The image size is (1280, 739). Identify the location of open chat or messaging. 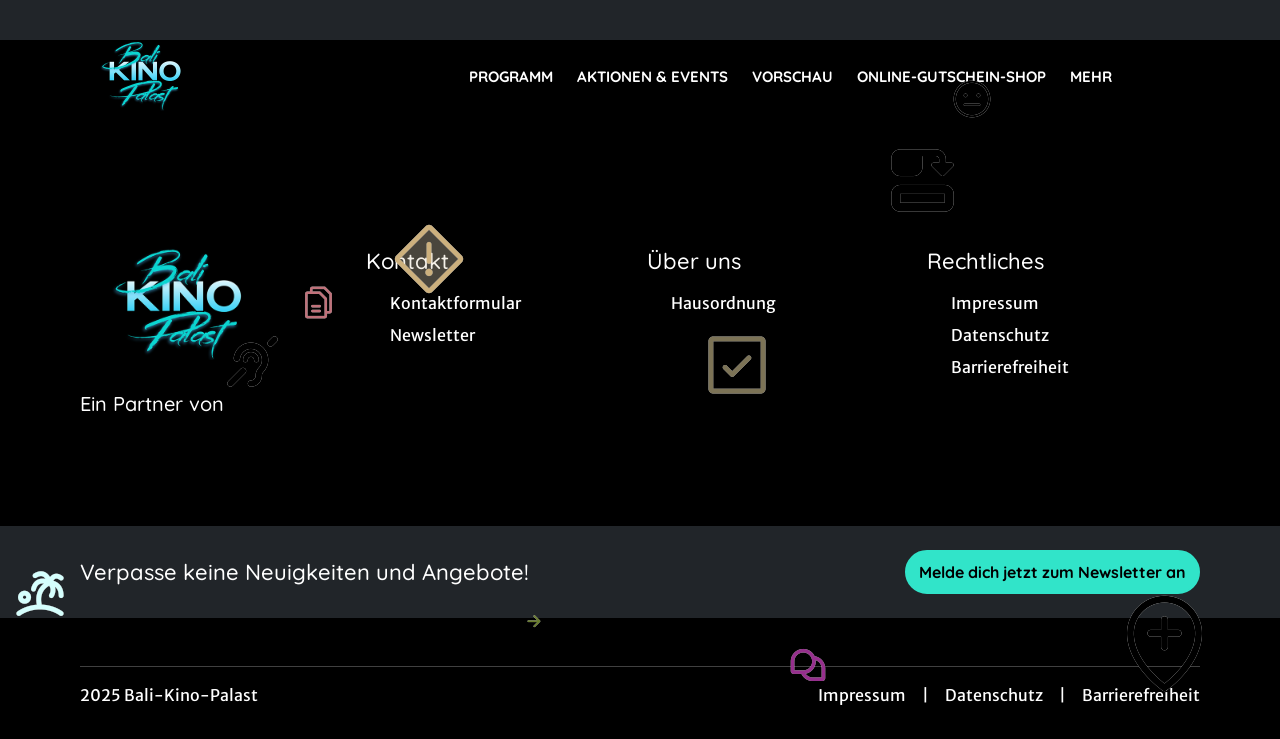
(808, 665).